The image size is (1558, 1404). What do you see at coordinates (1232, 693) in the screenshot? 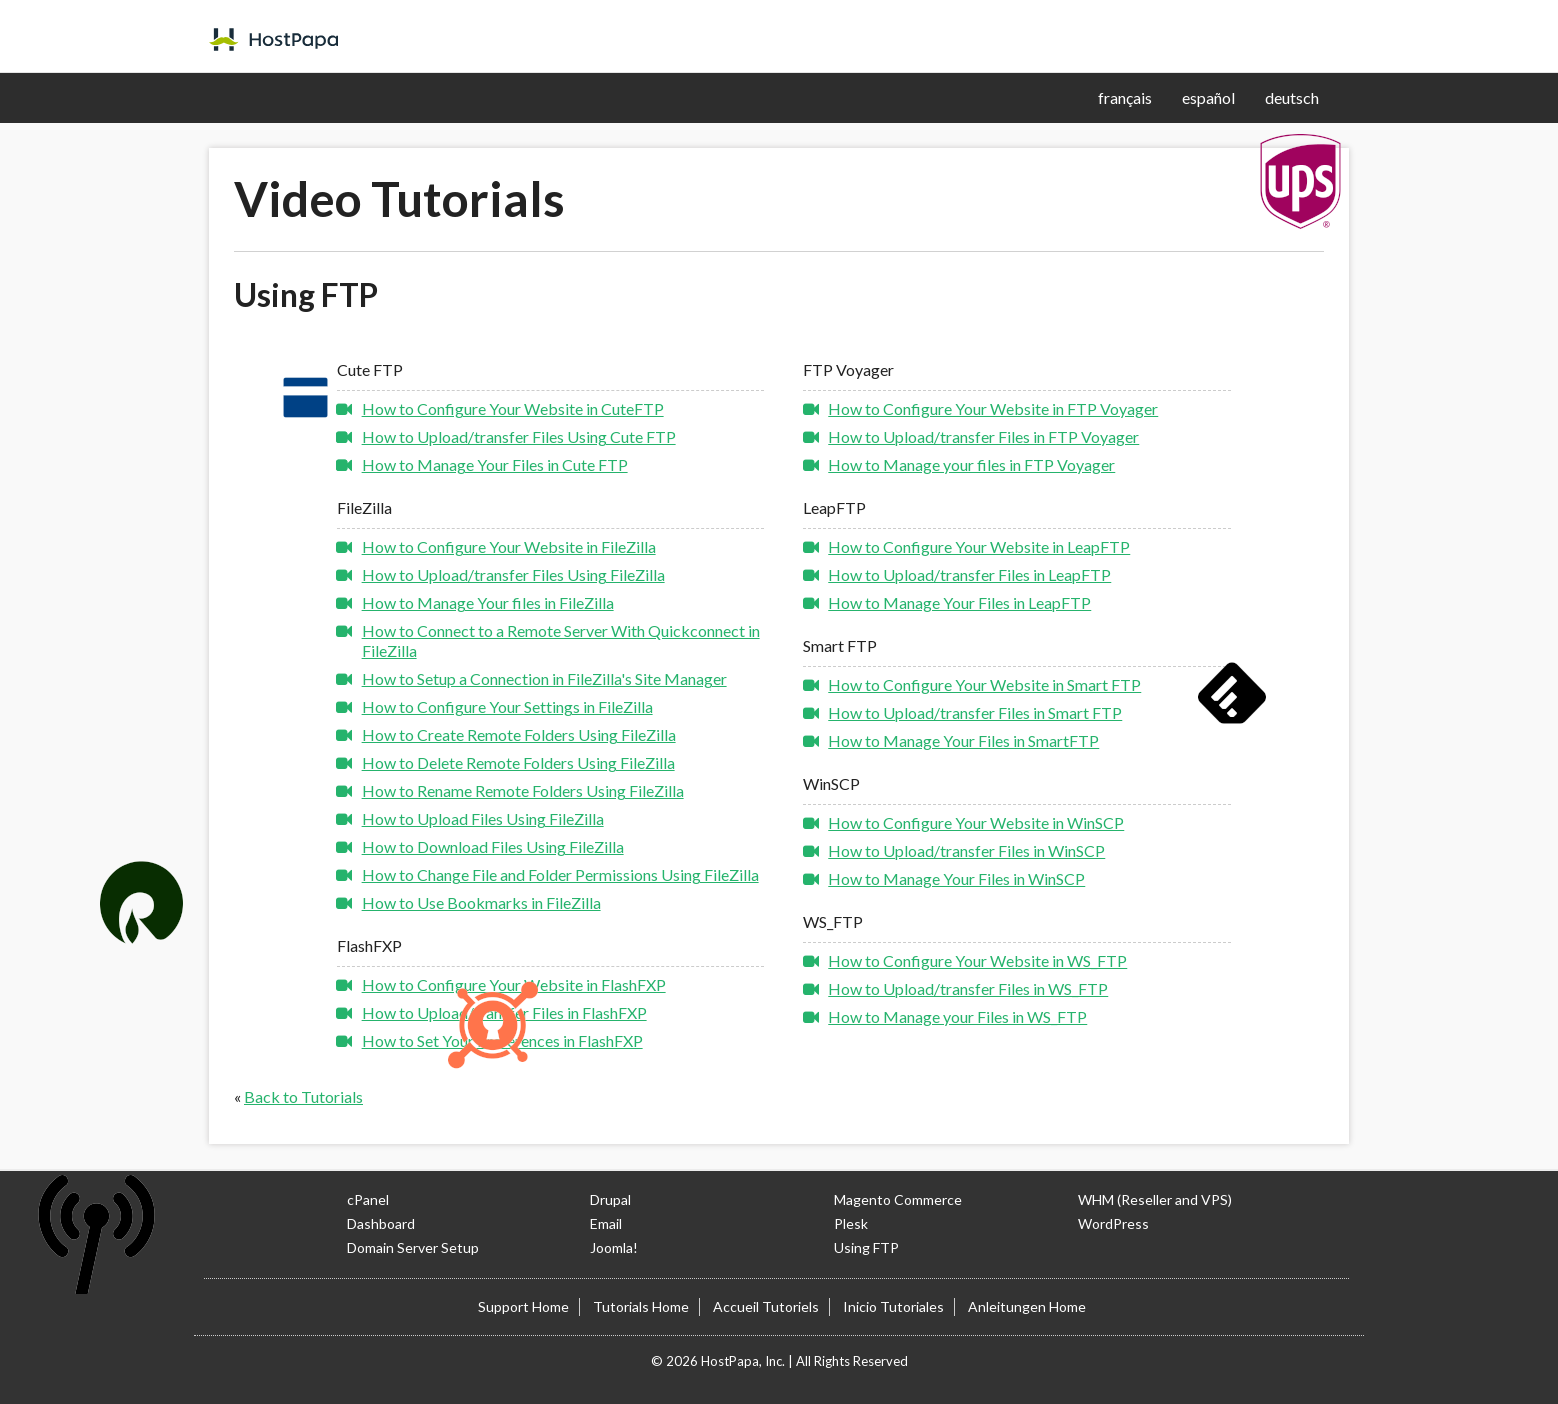
I see `open Feedly app` at bounding box center [1232, 693].